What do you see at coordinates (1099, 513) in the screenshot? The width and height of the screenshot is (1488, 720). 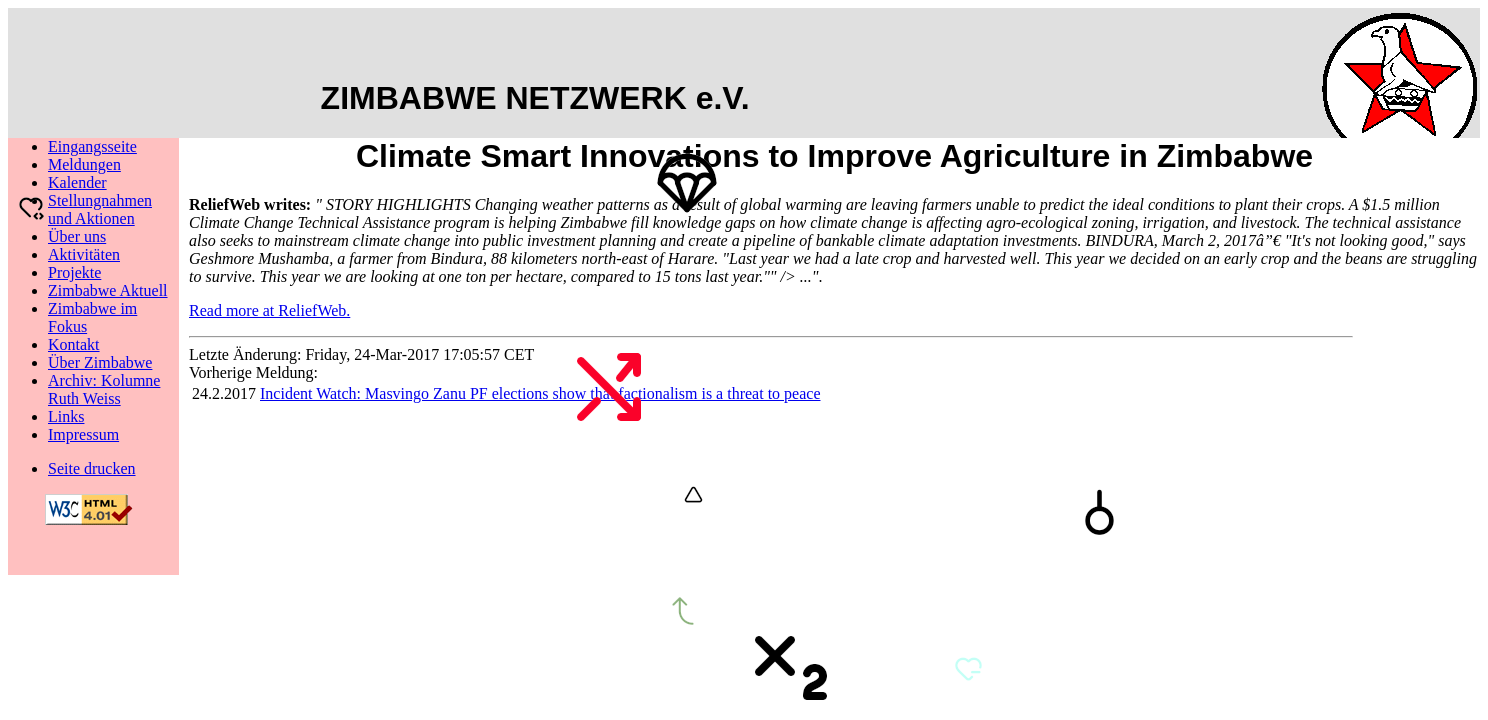 I see `select neutrois gender identity` at bounding box center [1099, 513].